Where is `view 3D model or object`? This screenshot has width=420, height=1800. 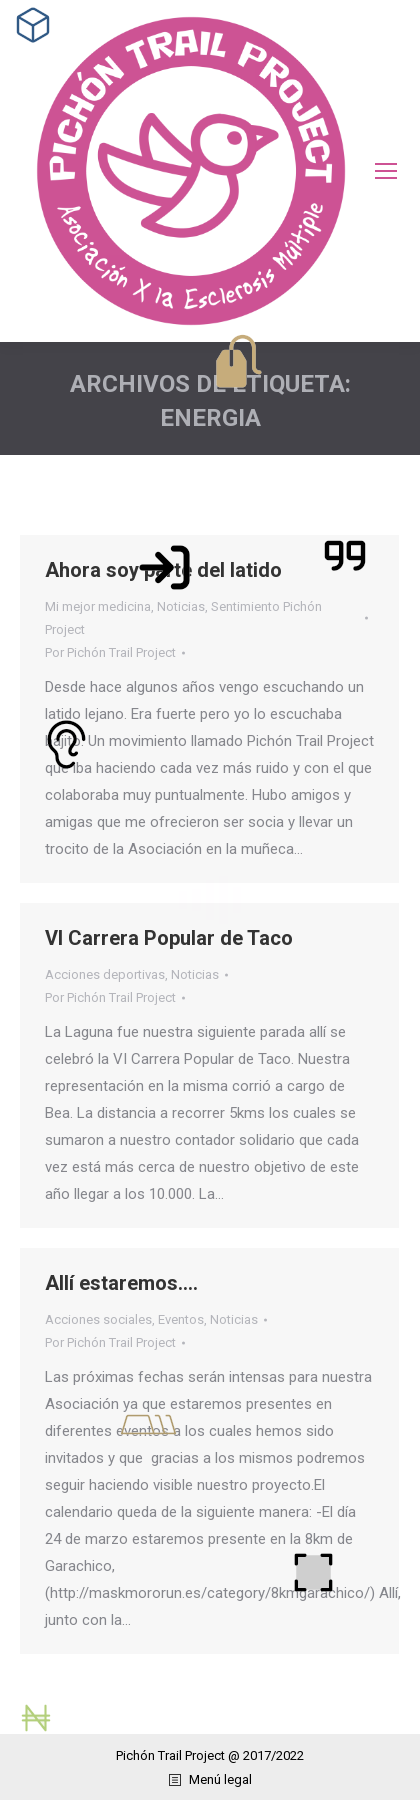
view 3D model or object is located at coordinates (33, 25).